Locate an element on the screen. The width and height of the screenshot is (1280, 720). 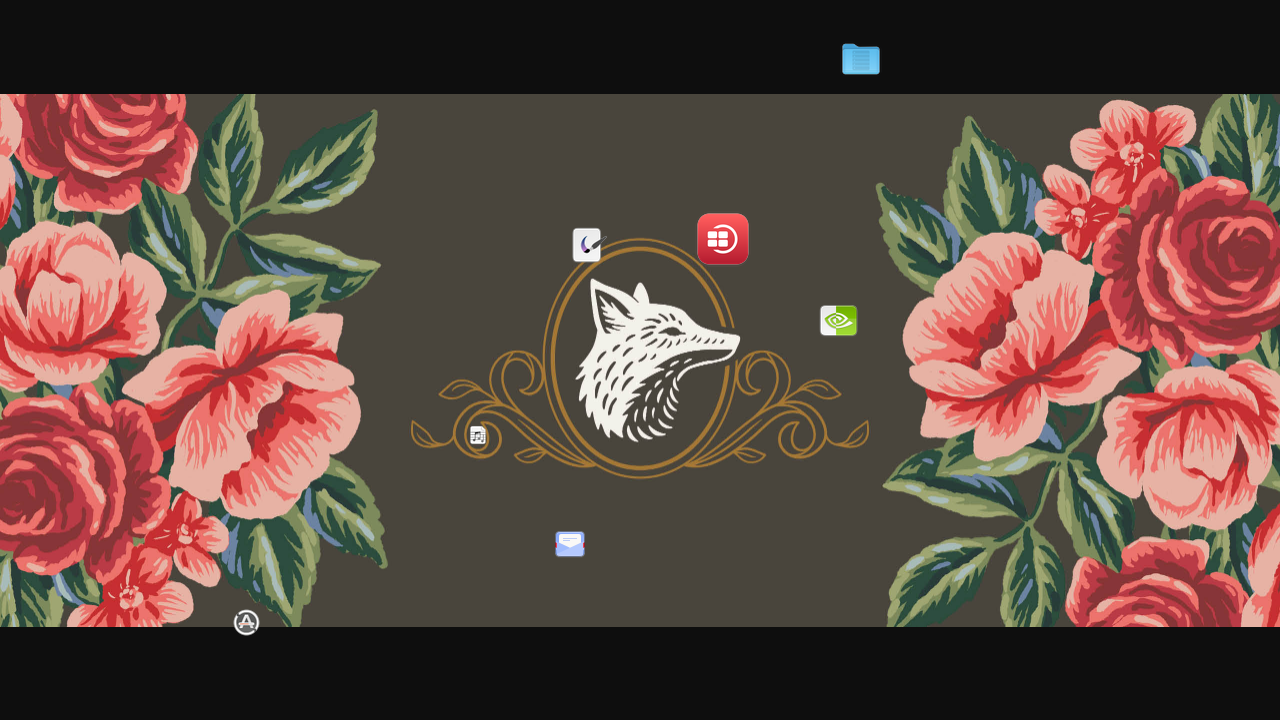
open nvidia graphics settings is located at coordinates (838, 320).